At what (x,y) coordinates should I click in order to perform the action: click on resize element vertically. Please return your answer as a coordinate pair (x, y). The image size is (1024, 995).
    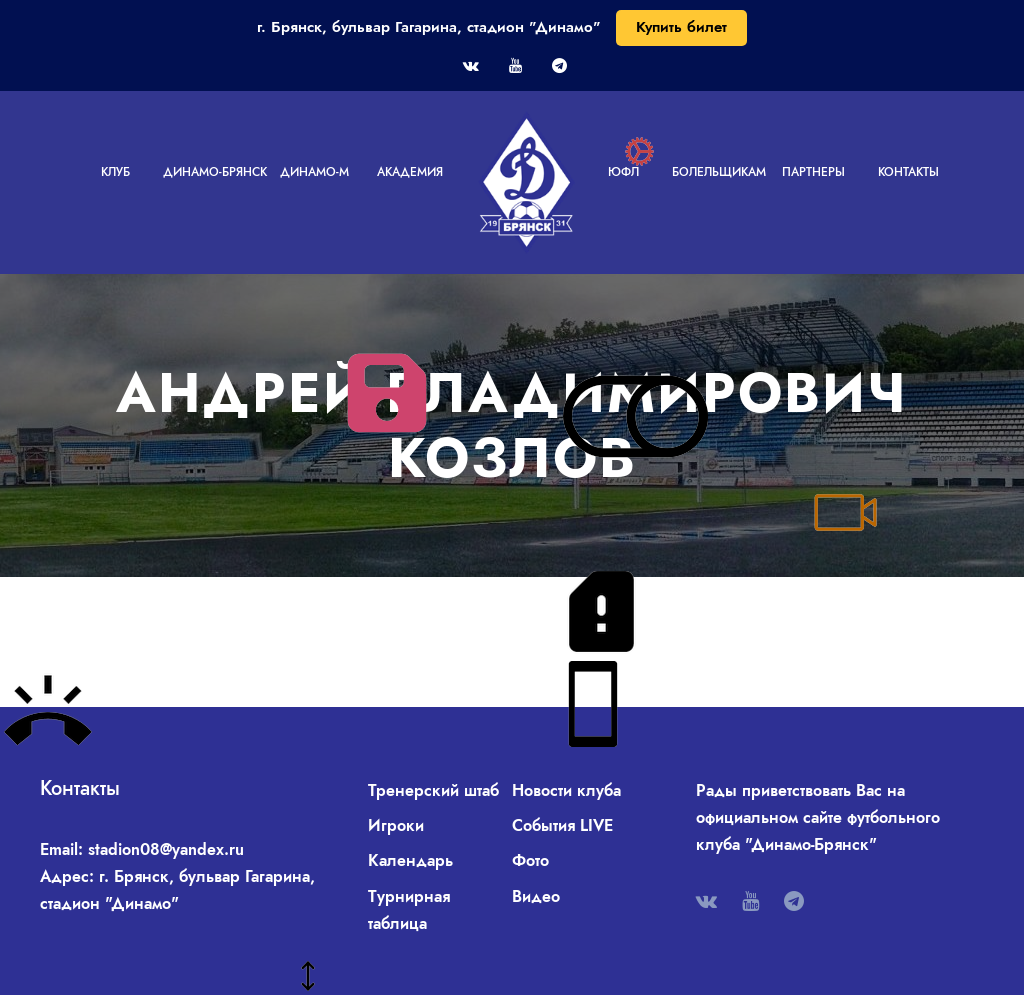
    Looking at the image, I should click on (308, 976).